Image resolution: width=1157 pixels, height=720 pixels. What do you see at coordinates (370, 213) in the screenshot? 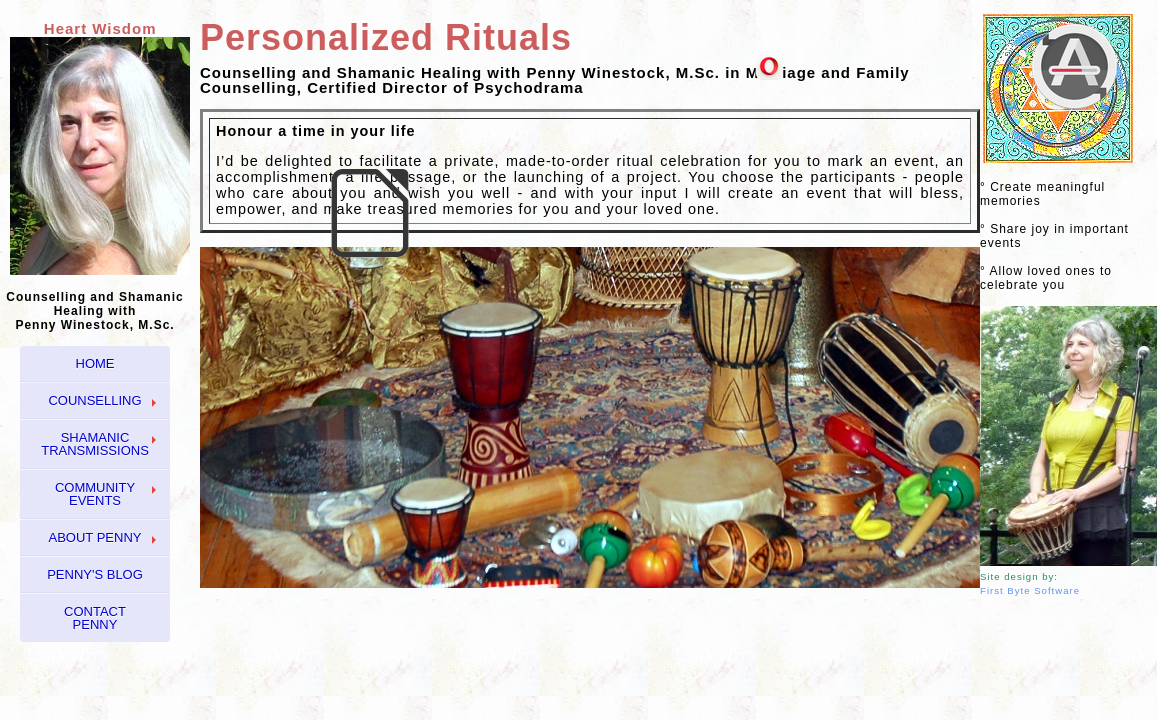
I see `open LibreOffice suite` at bounding box center [370, 213].